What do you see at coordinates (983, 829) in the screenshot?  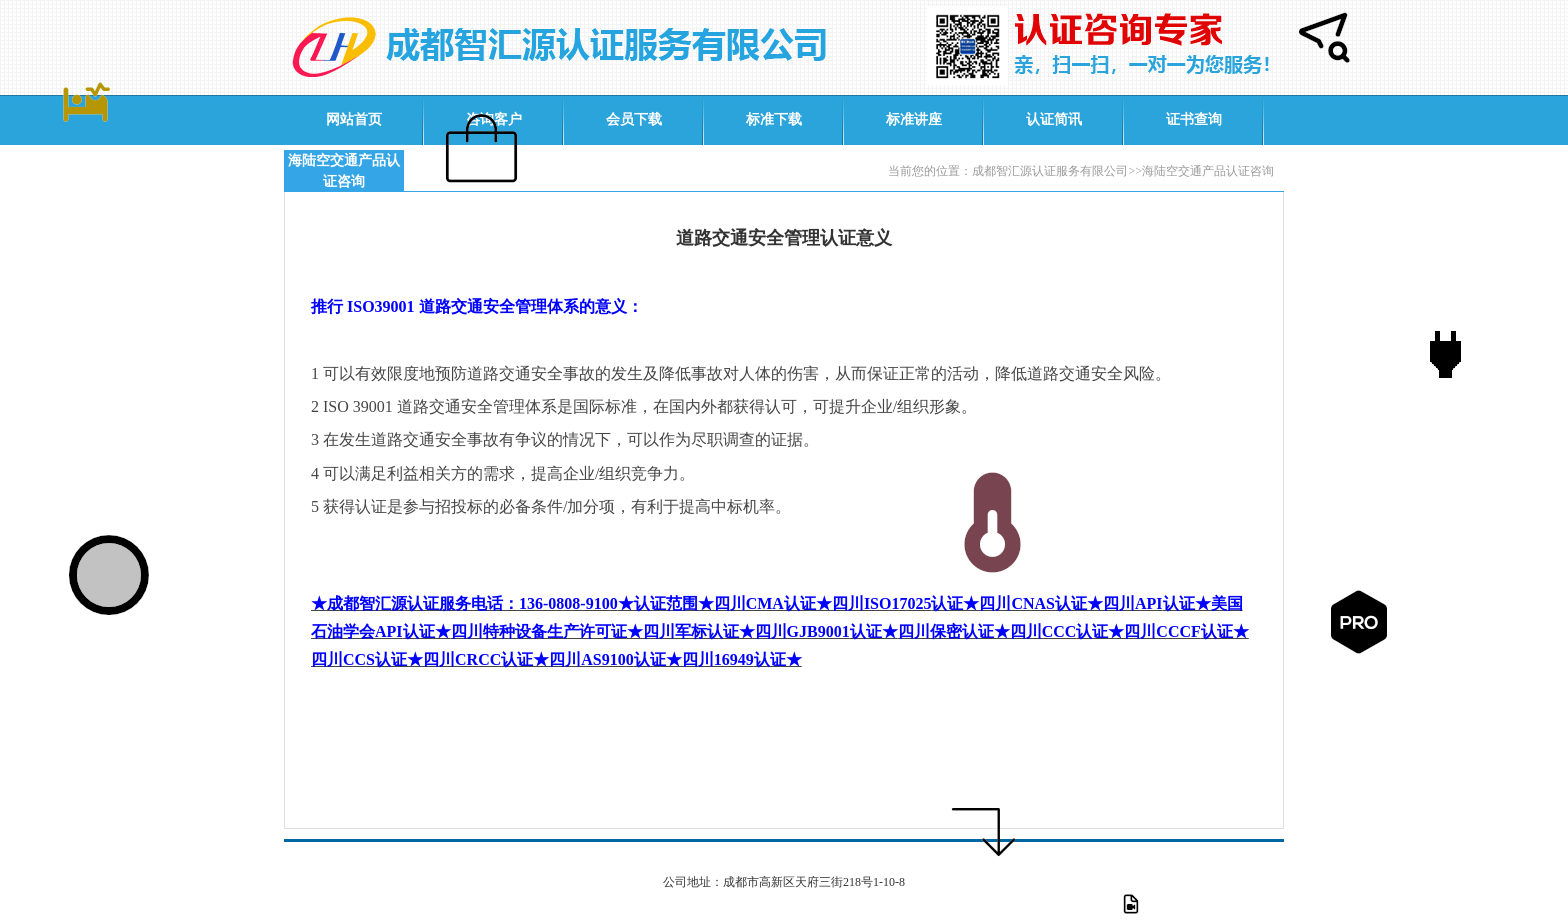 I see `move content right then down` at bounding box center [983, 829].